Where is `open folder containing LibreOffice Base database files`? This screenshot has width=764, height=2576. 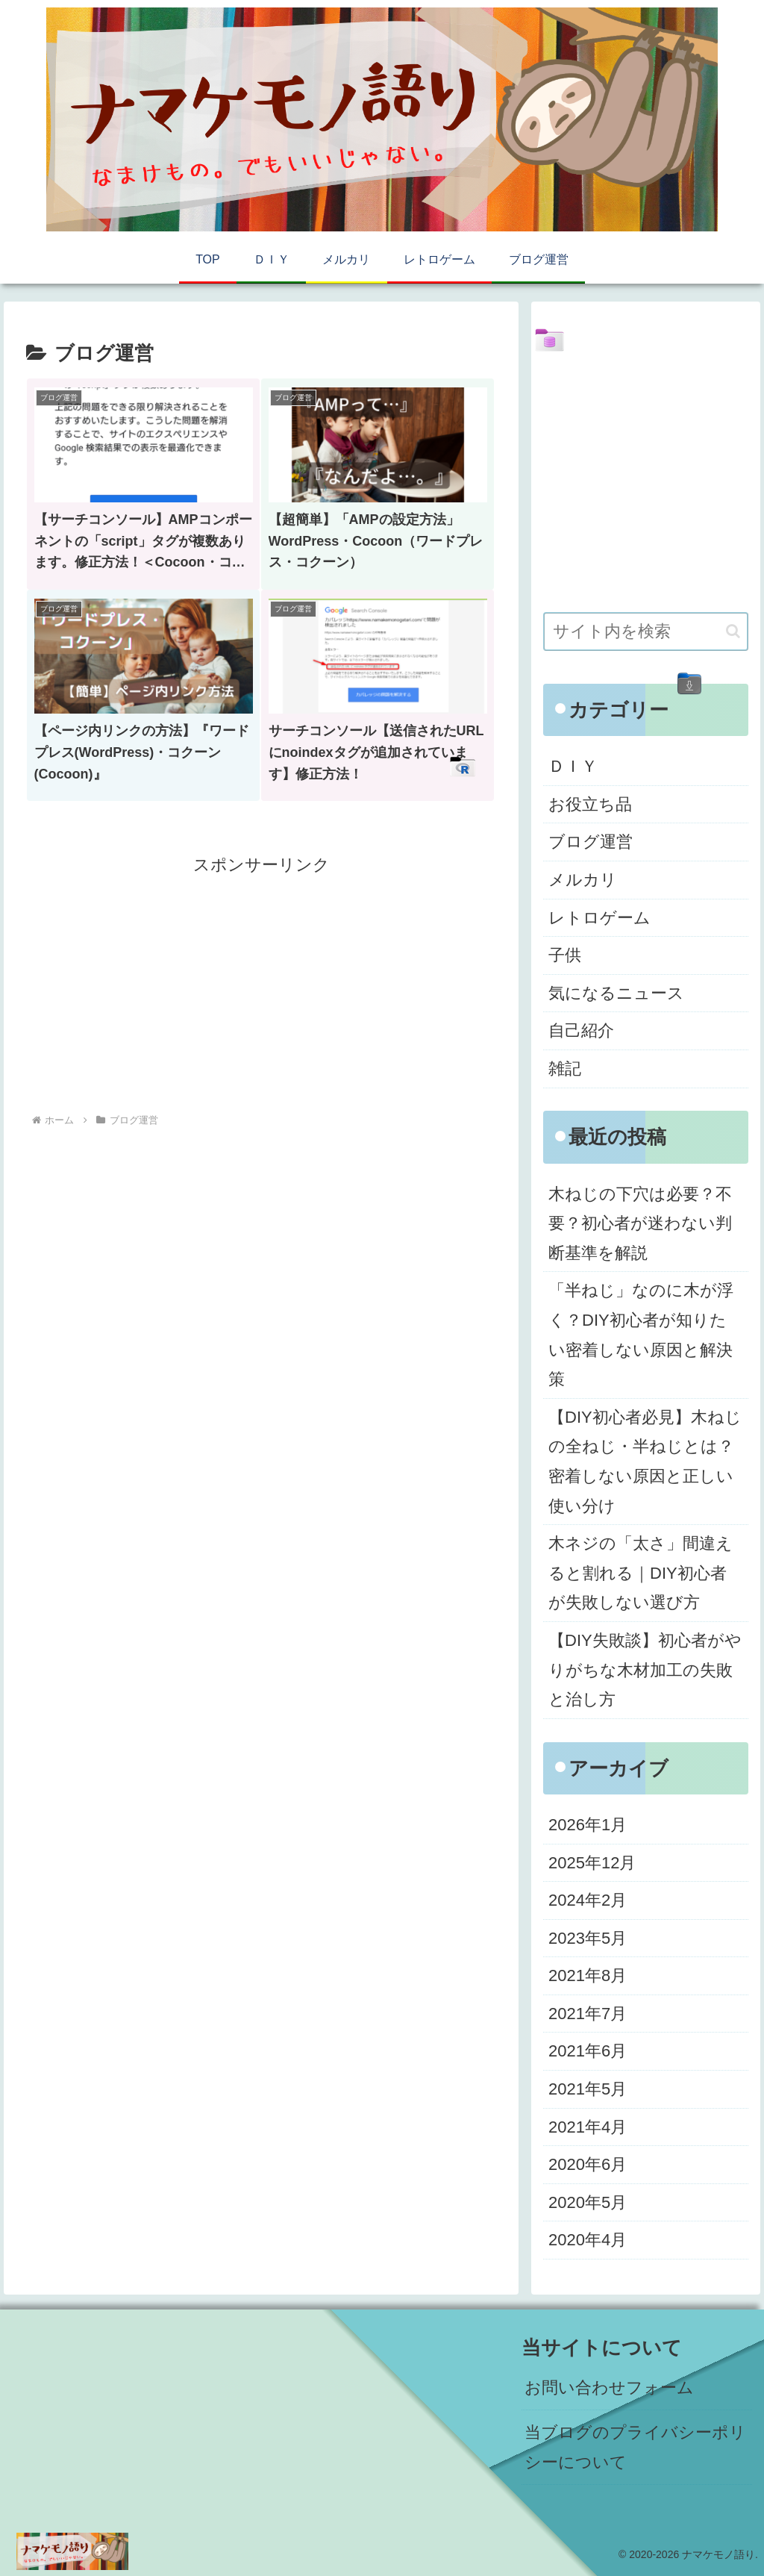
open folder containing LibreOffice Base database files is located at coordinates (549, 340).